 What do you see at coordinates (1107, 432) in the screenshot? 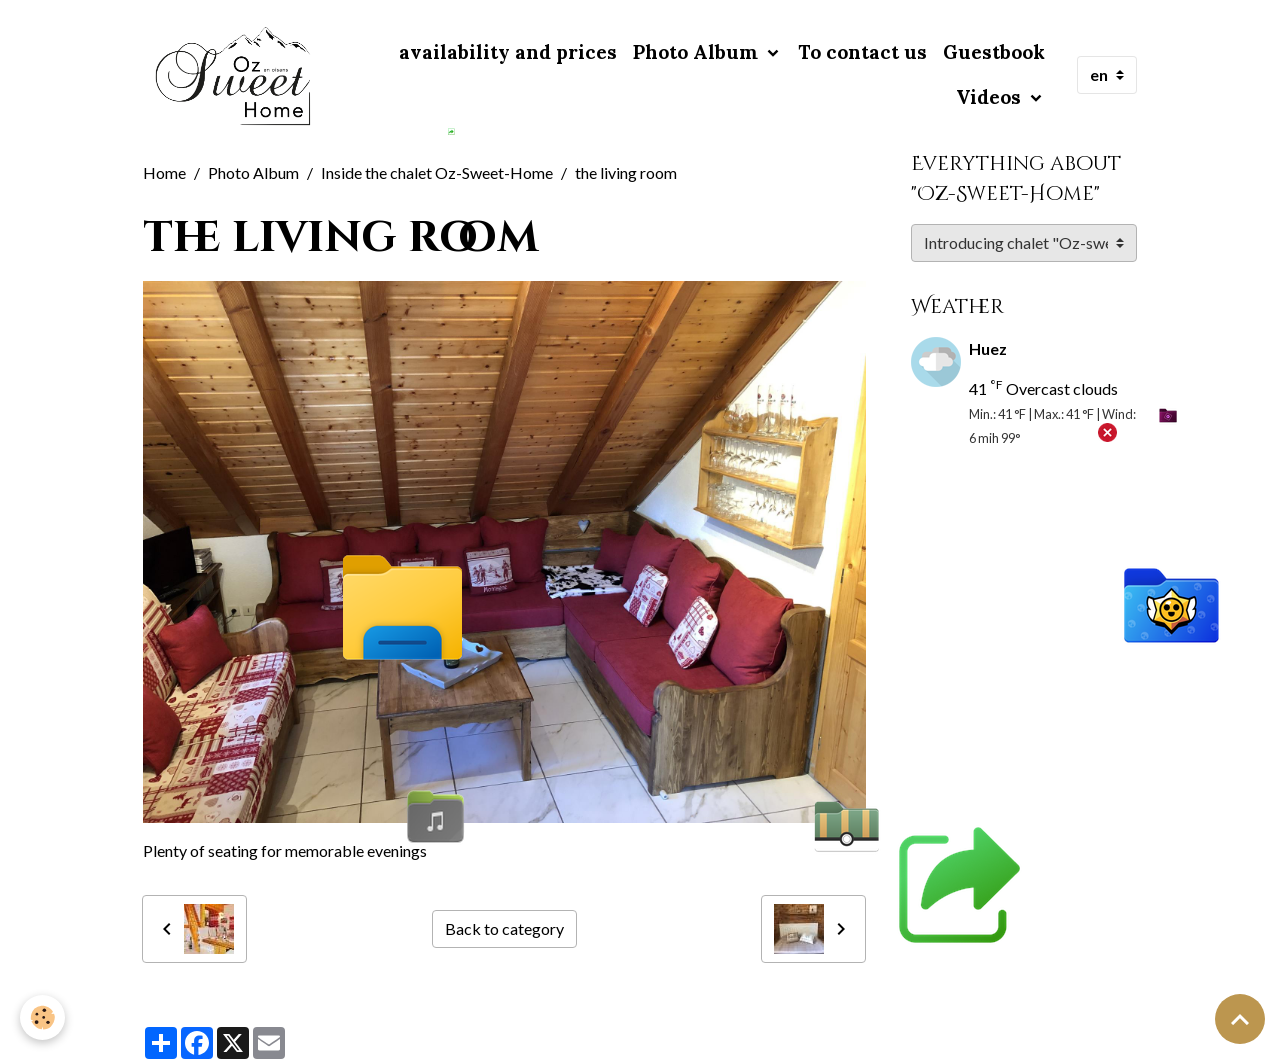
I see `cancel or close the current action` at bounding box center [1107, 432].